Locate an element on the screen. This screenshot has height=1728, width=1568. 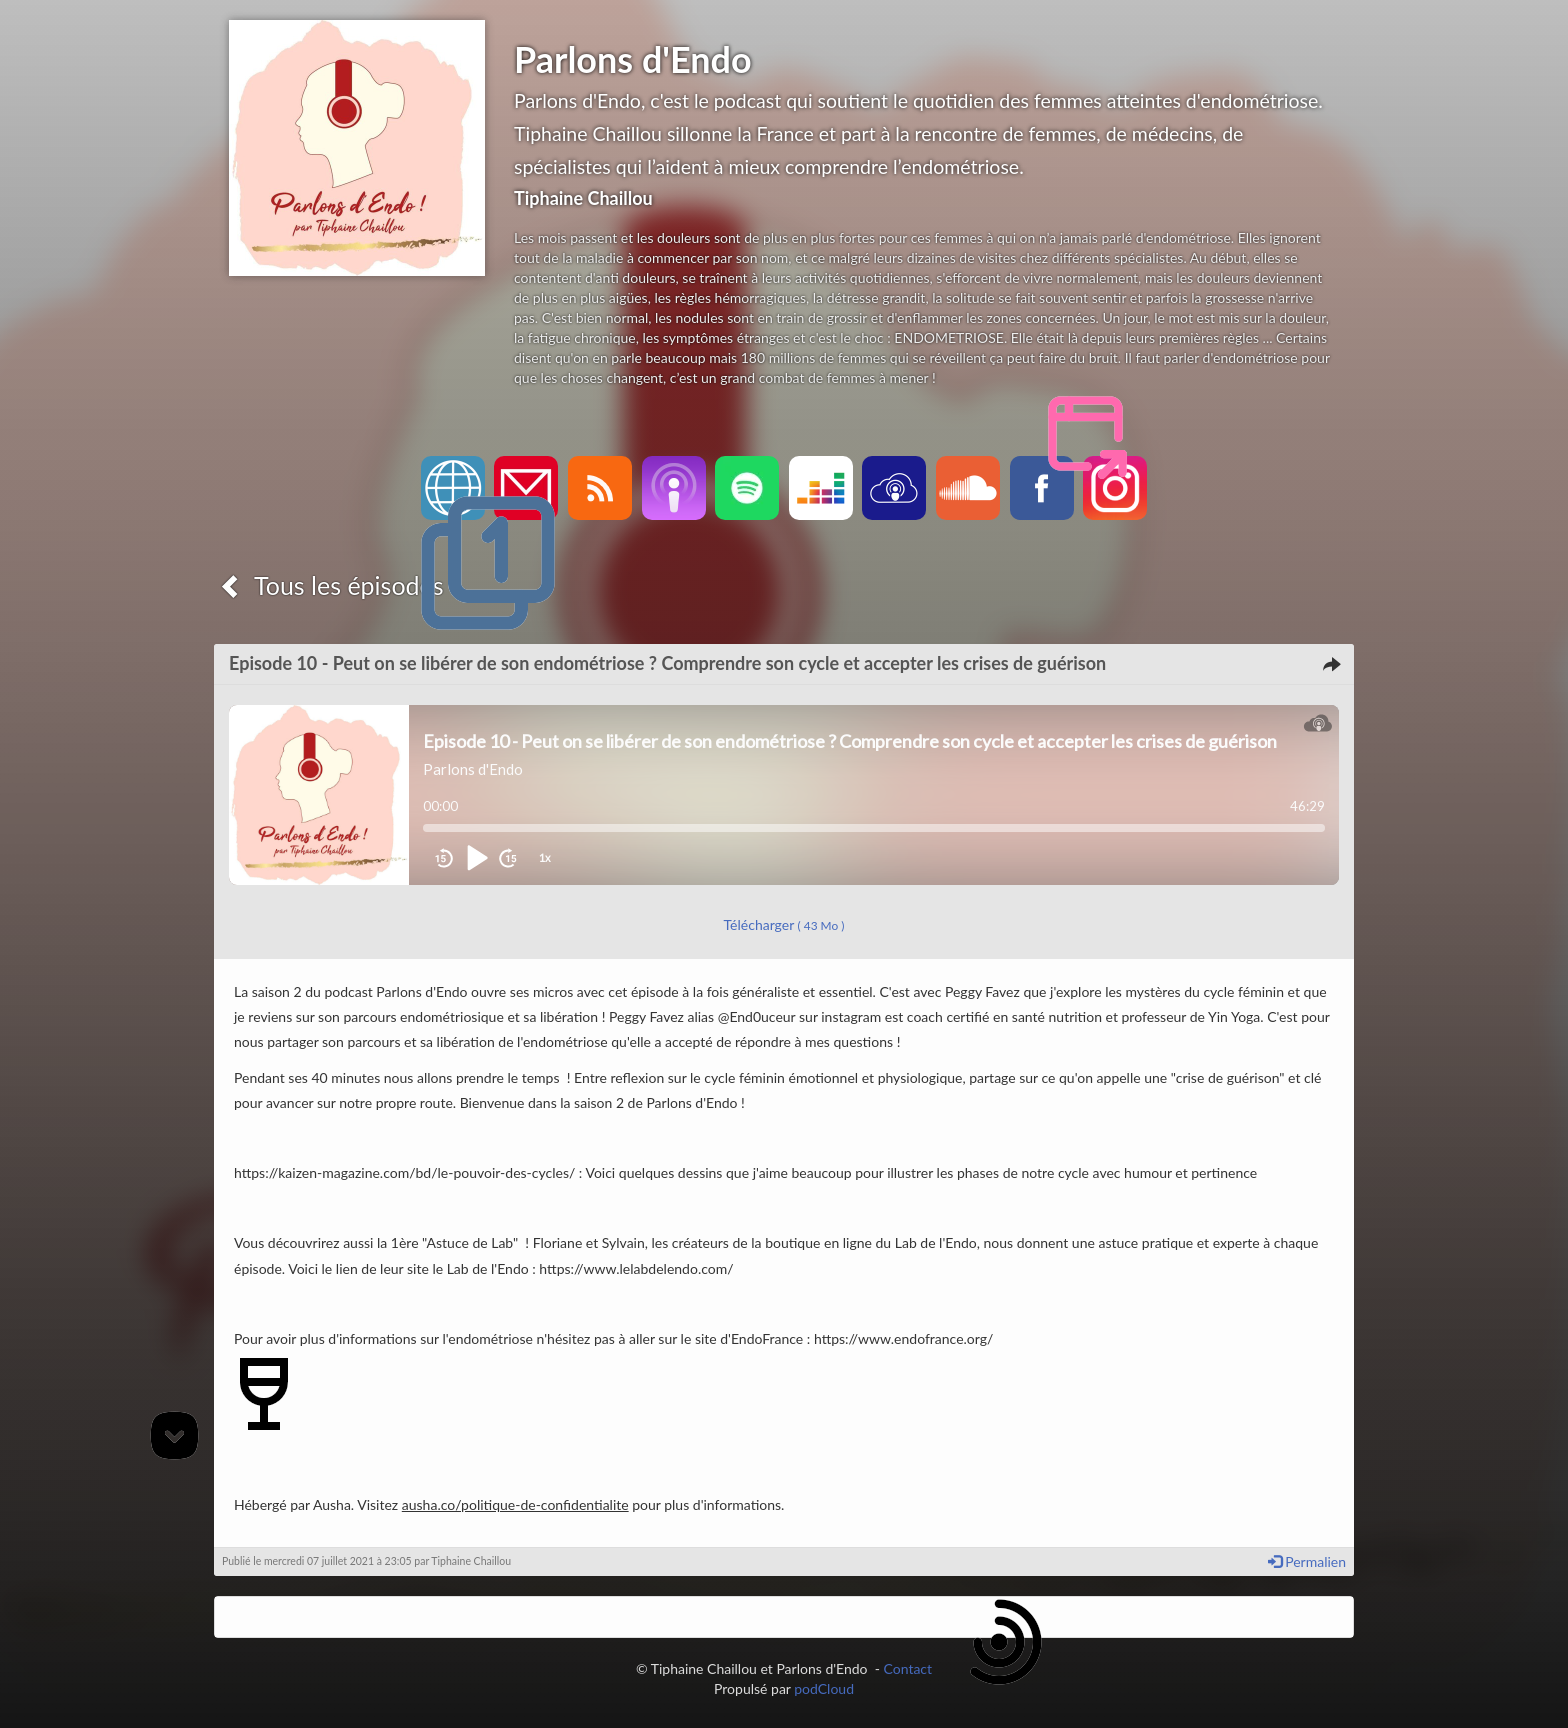
find nearby wine bars or restaurants is located at coordinates (264, 1394).